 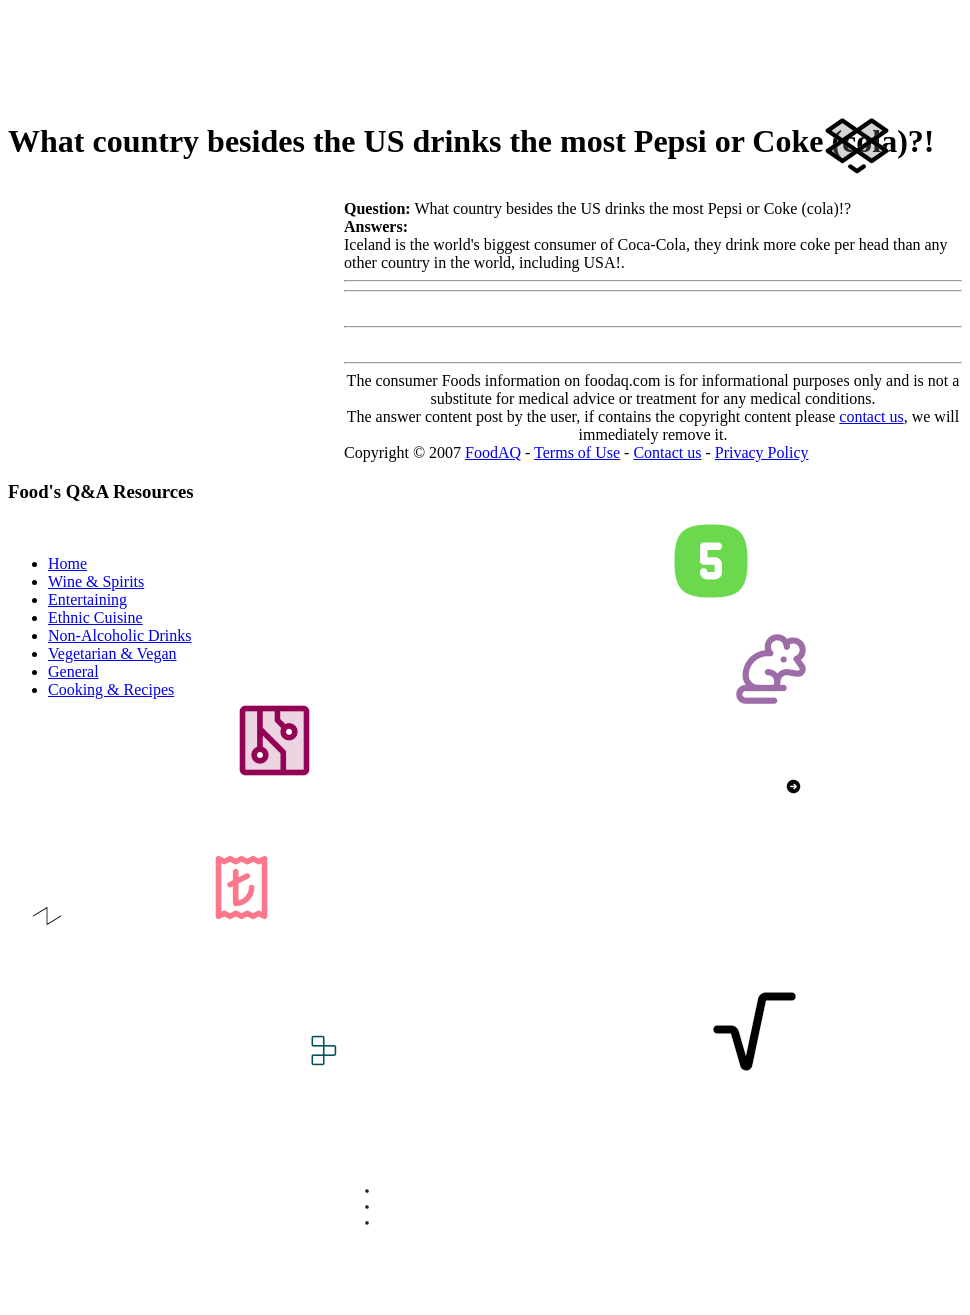 What do you see at coordinates (754, 1029) in the screenshot?
I see `square root mathematical operation` at bounding box center [754, 1029].